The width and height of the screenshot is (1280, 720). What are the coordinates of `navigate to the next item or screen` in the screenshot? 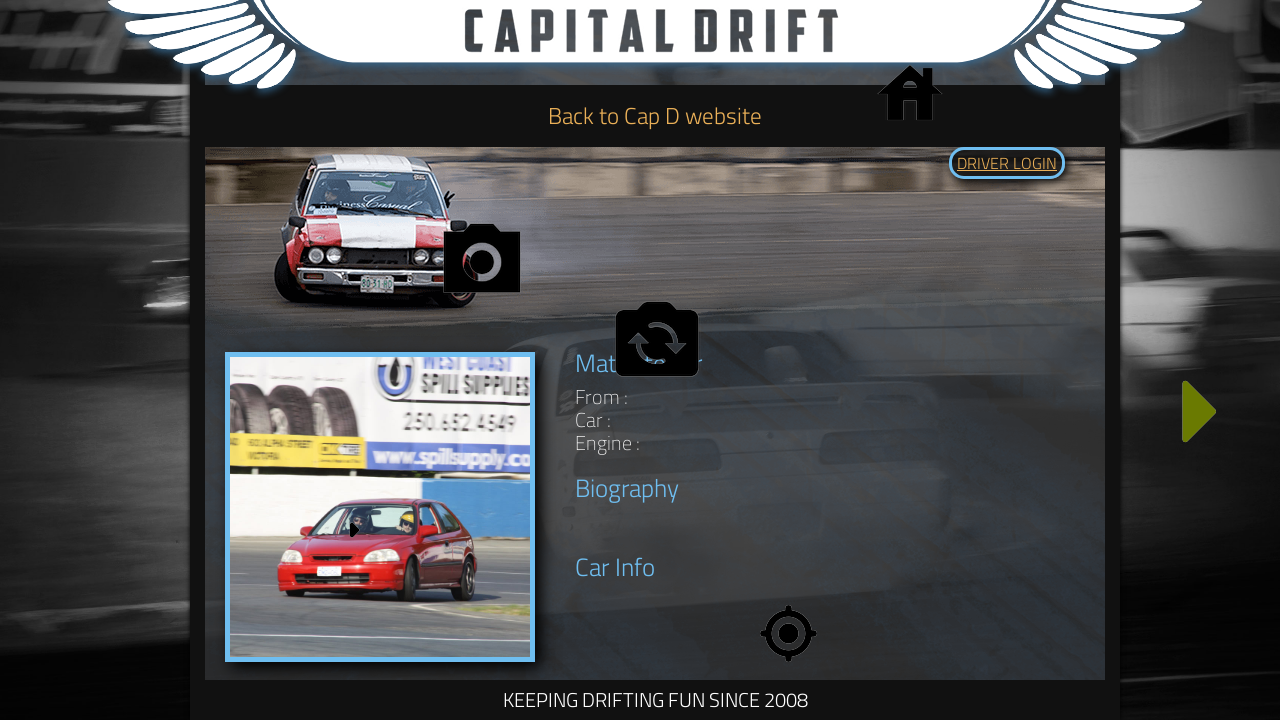 It's located at (354, 530).